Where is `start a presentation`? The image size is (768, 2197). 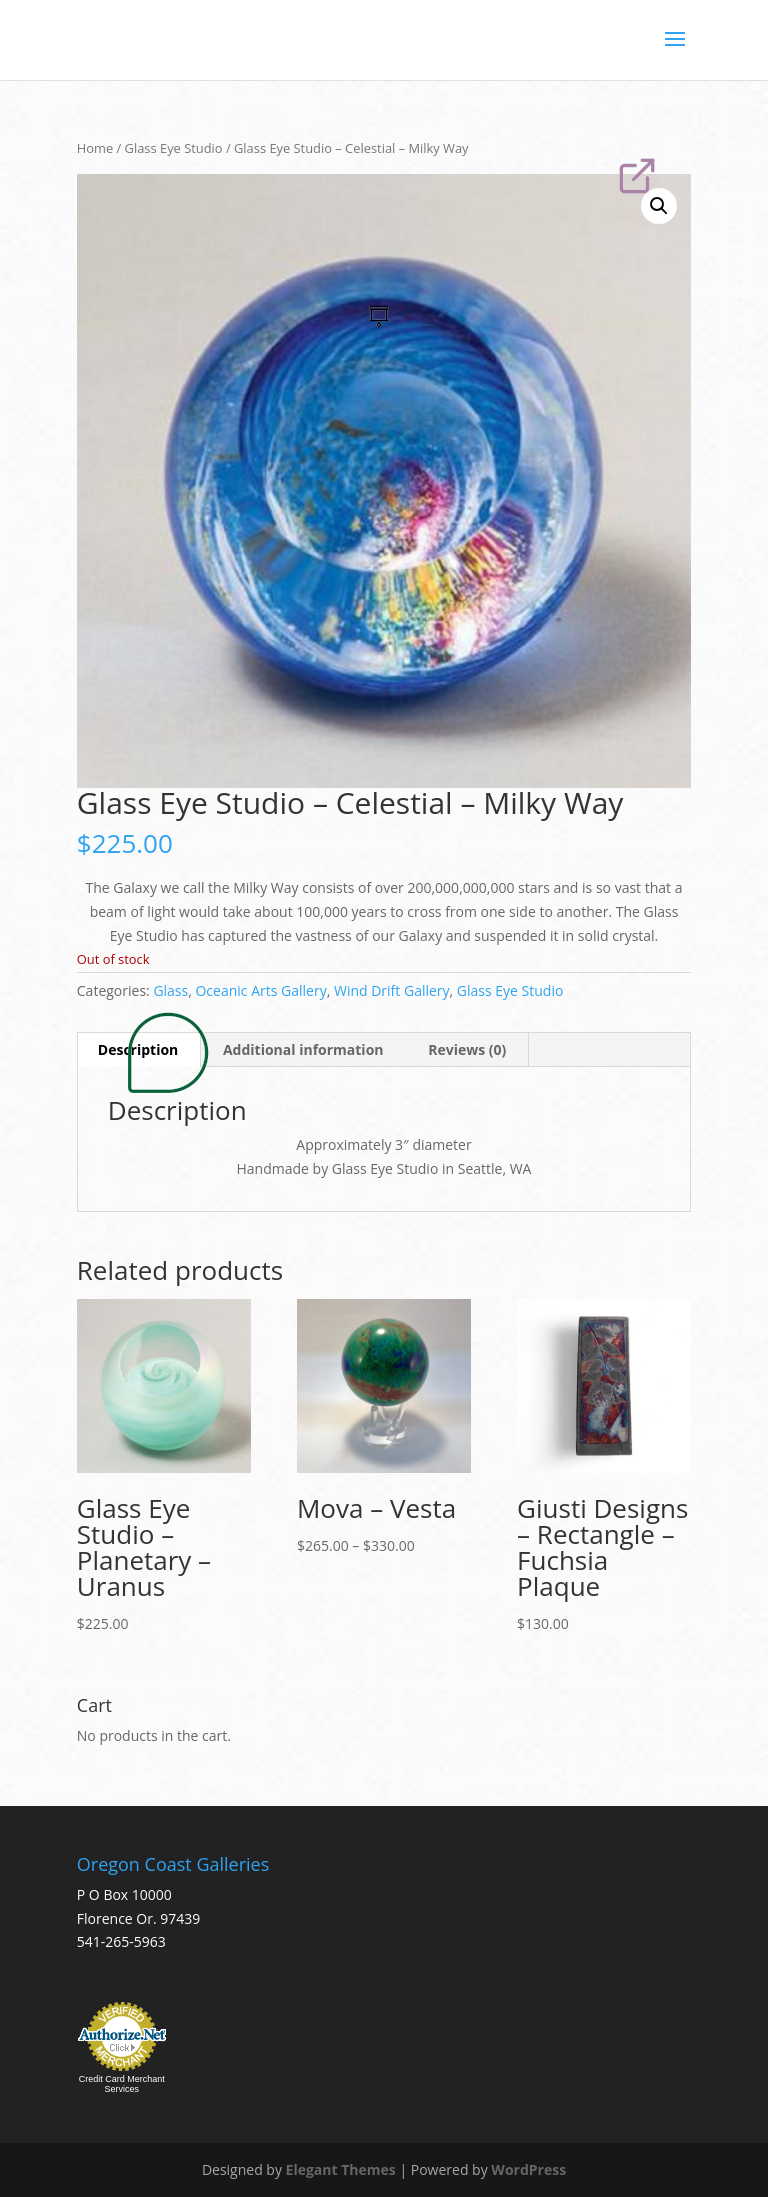
start a presentation is located at coordinates (379, 315).